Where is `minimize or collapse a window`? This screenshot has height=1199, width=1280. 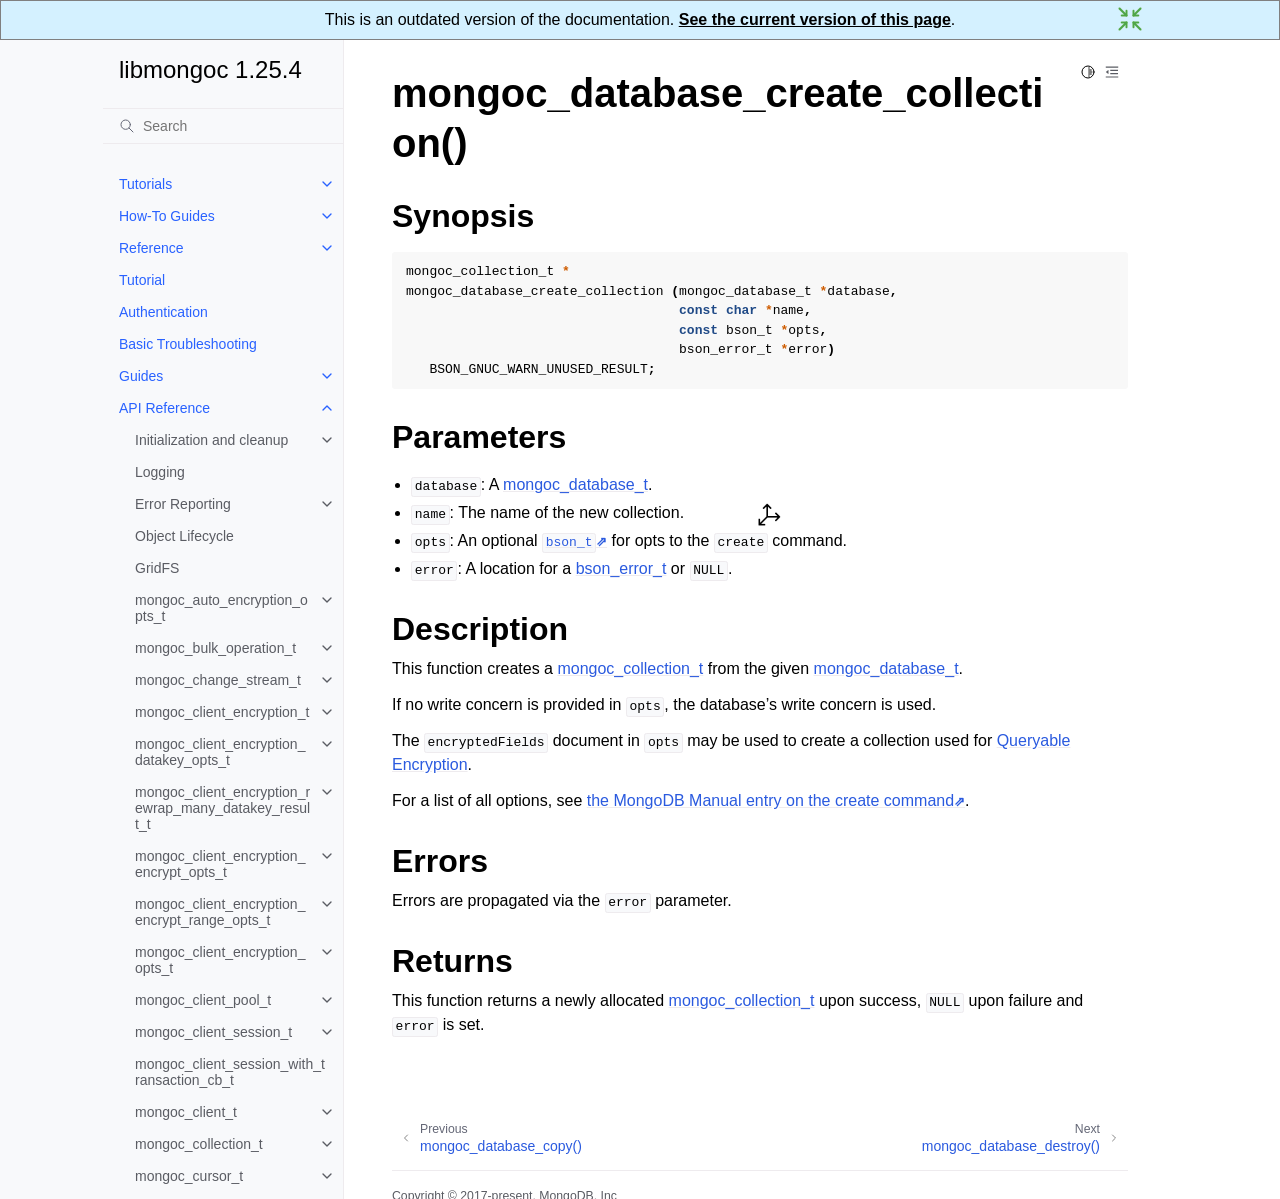 minimize or collapse a window is located at coordinates (1130, 19).